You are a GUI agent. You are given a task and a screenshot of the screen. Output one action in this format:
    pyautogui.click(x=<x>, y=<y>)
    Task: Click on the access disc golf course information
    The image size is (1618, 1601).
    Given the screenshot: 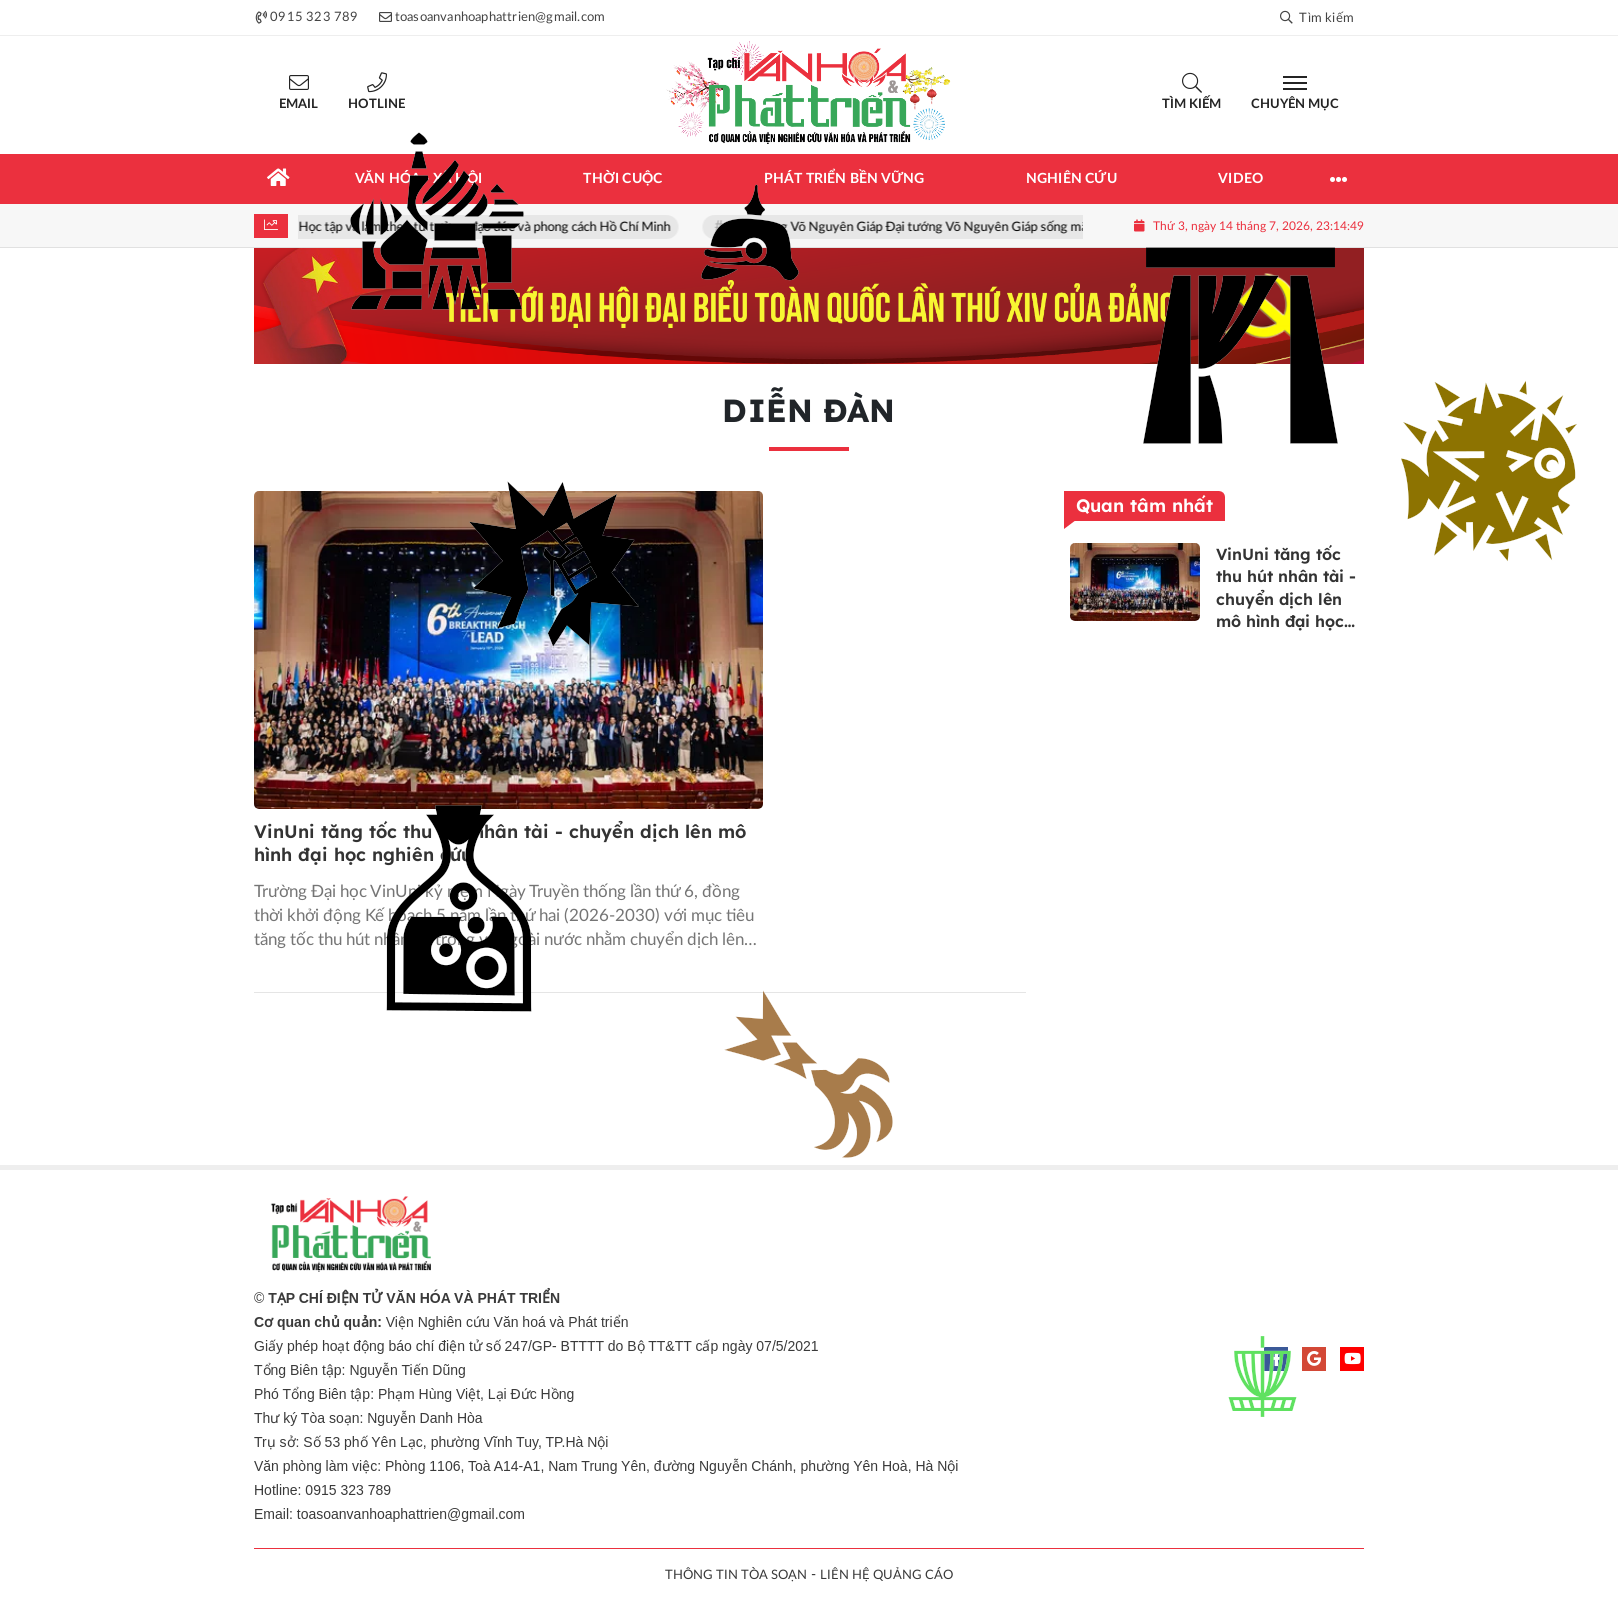 What is the action you would take?
    pyautogui.click(x=1262, y=1376)
    